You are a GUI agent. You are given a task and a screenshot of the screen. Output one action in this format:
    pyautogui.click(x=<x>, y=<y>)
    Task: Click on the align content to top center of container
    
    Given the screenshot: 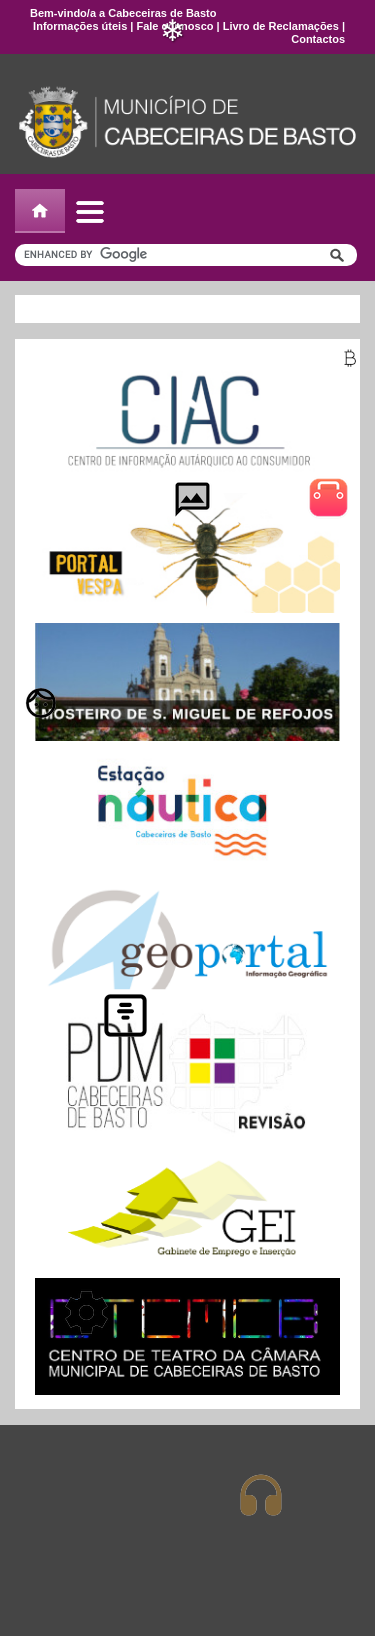 What is the action you would take?
    pyautogui.click(x=125, y=1015)
    